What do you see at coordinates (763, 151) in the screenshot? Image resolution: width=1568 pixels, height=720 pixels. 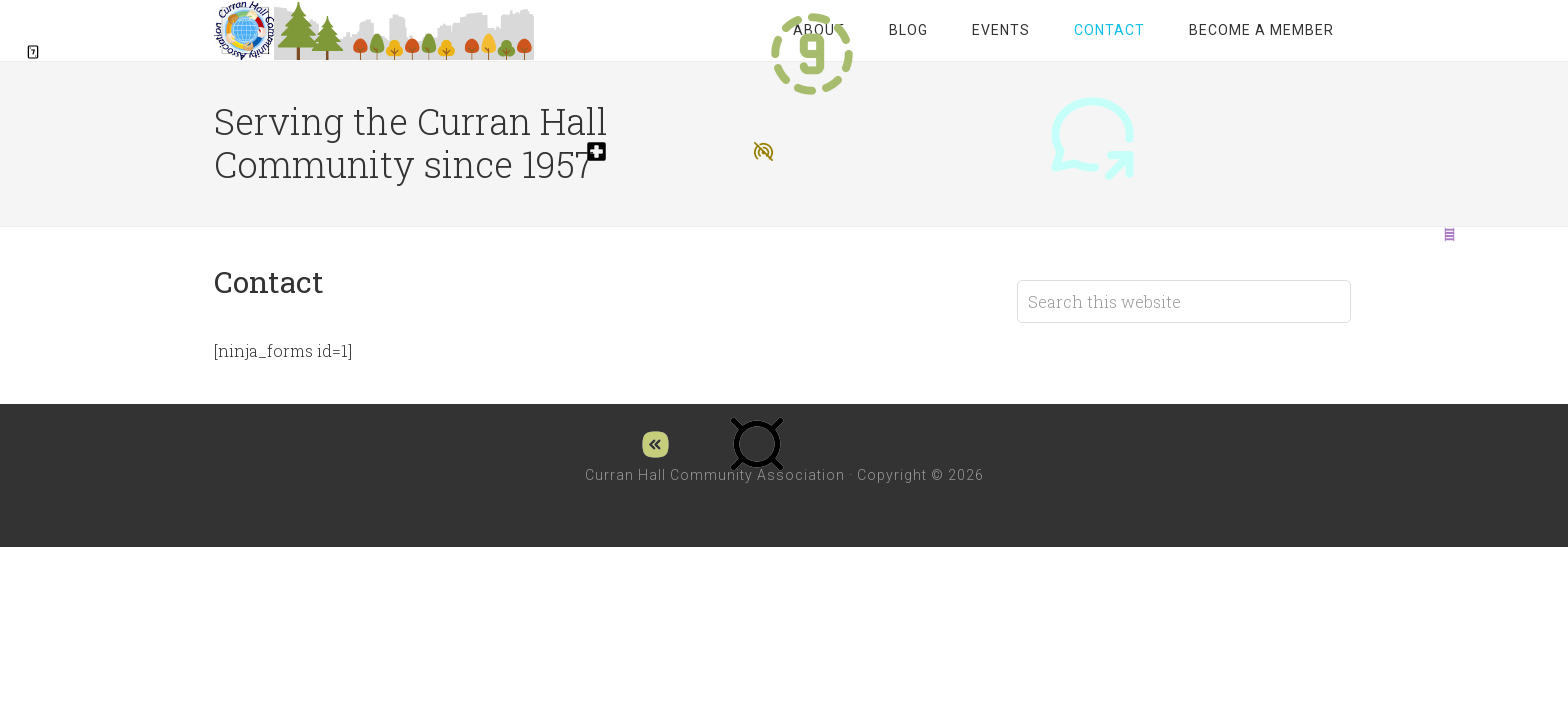 I see `disable broadcasting or streaming` at bounding box center [763, 151].